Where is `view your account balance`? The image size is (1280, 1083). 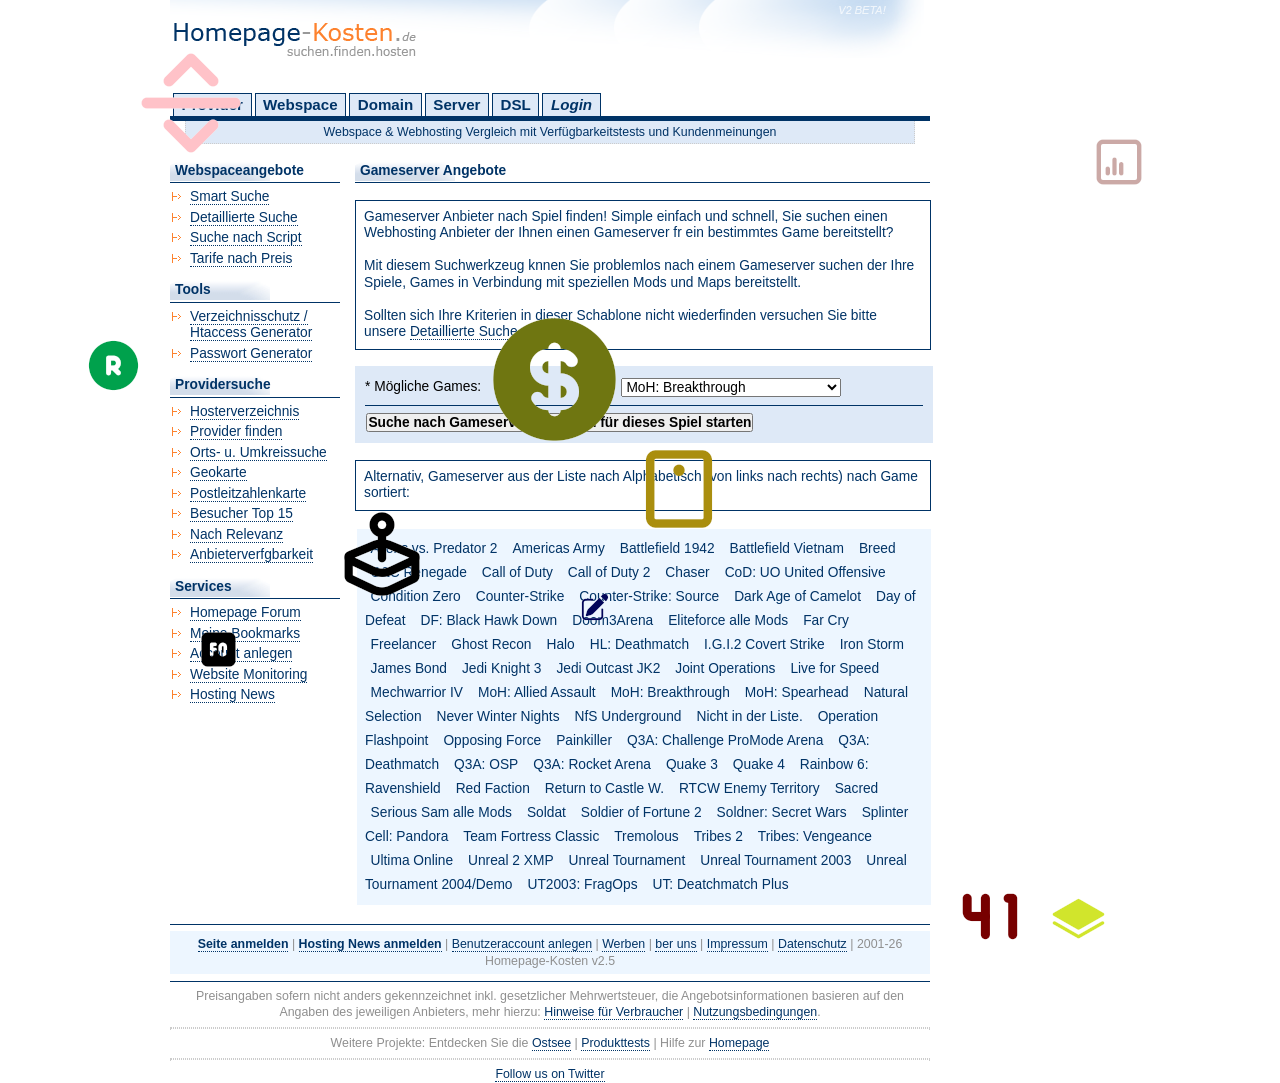
view your account balance is located at coordinates (554, 379).